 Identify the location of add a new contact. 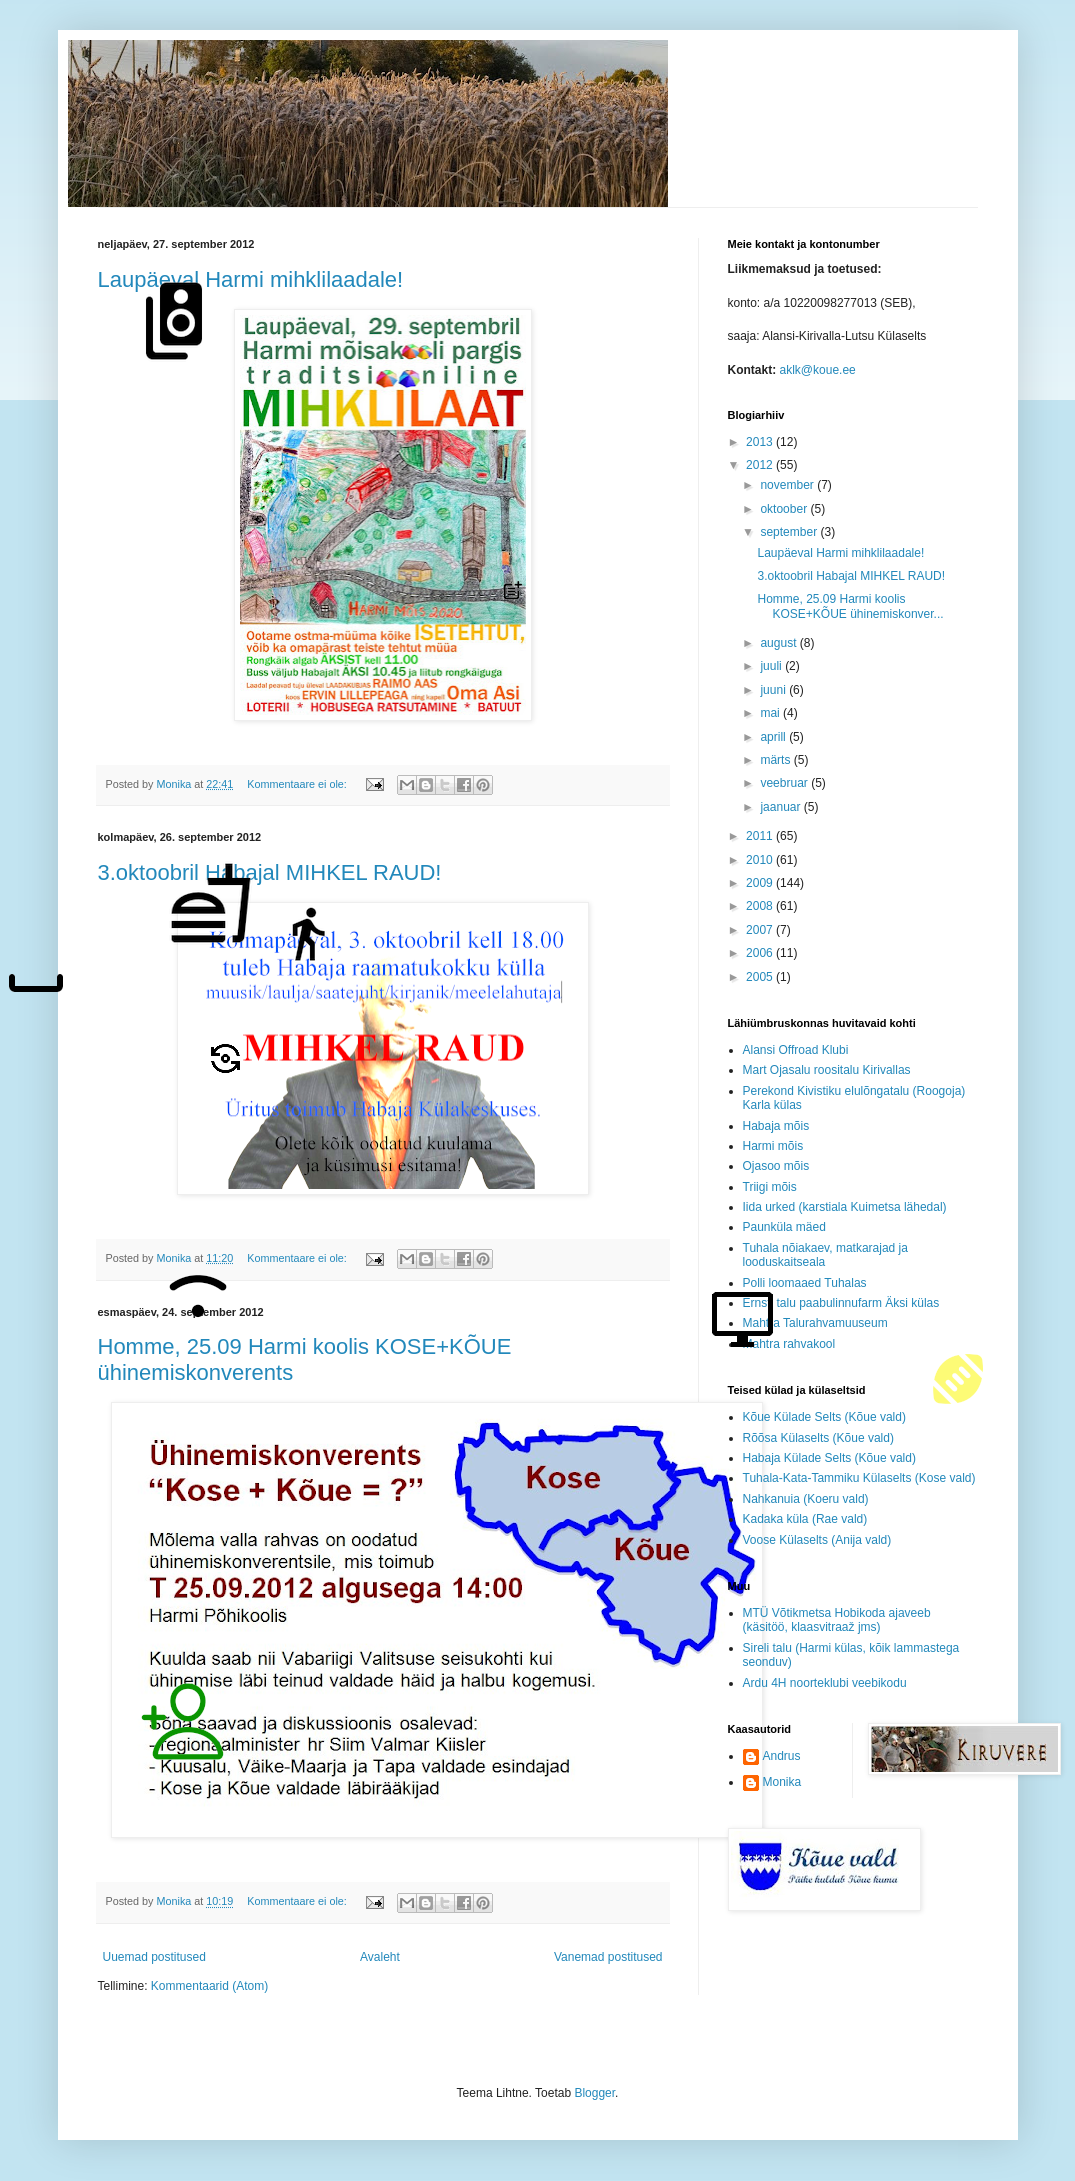
(182, 1721).